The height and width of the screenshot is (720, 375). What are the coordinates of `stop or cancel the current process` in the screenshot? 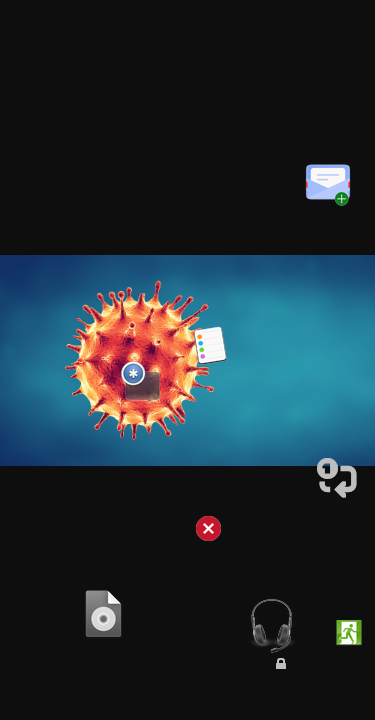 It's located at (208, 528).